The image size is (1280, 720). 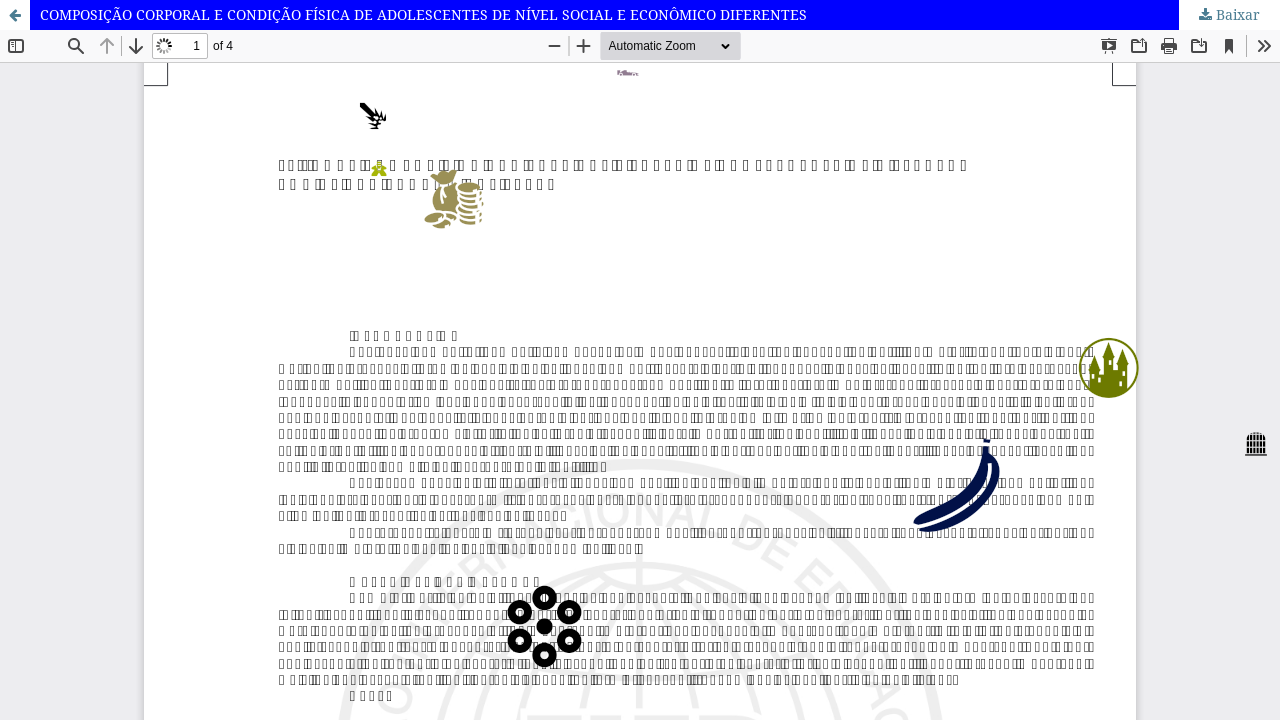 I want to click on activate a beam or energy attack, so click(x=373, y=116).